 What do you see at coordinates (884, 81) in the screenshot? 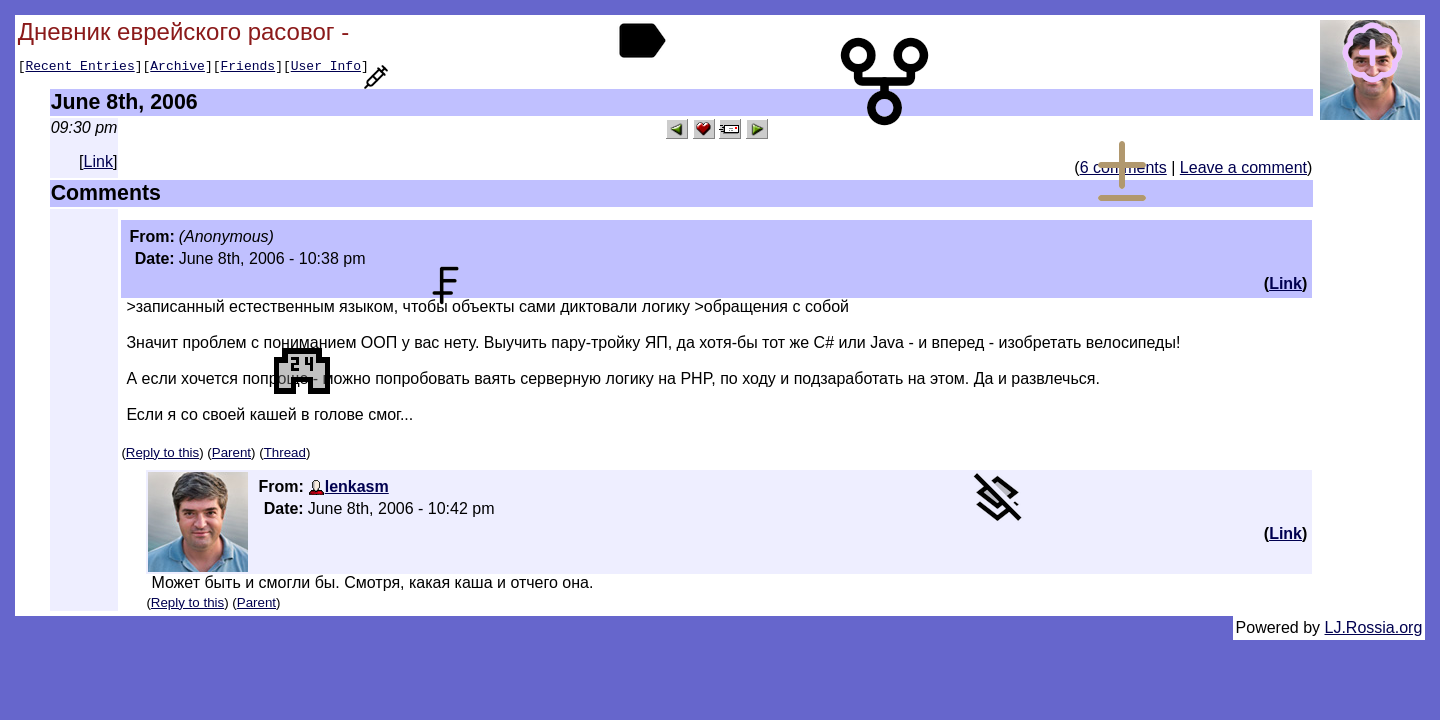
I see `fork a repository` at bounding box center [884, 81].